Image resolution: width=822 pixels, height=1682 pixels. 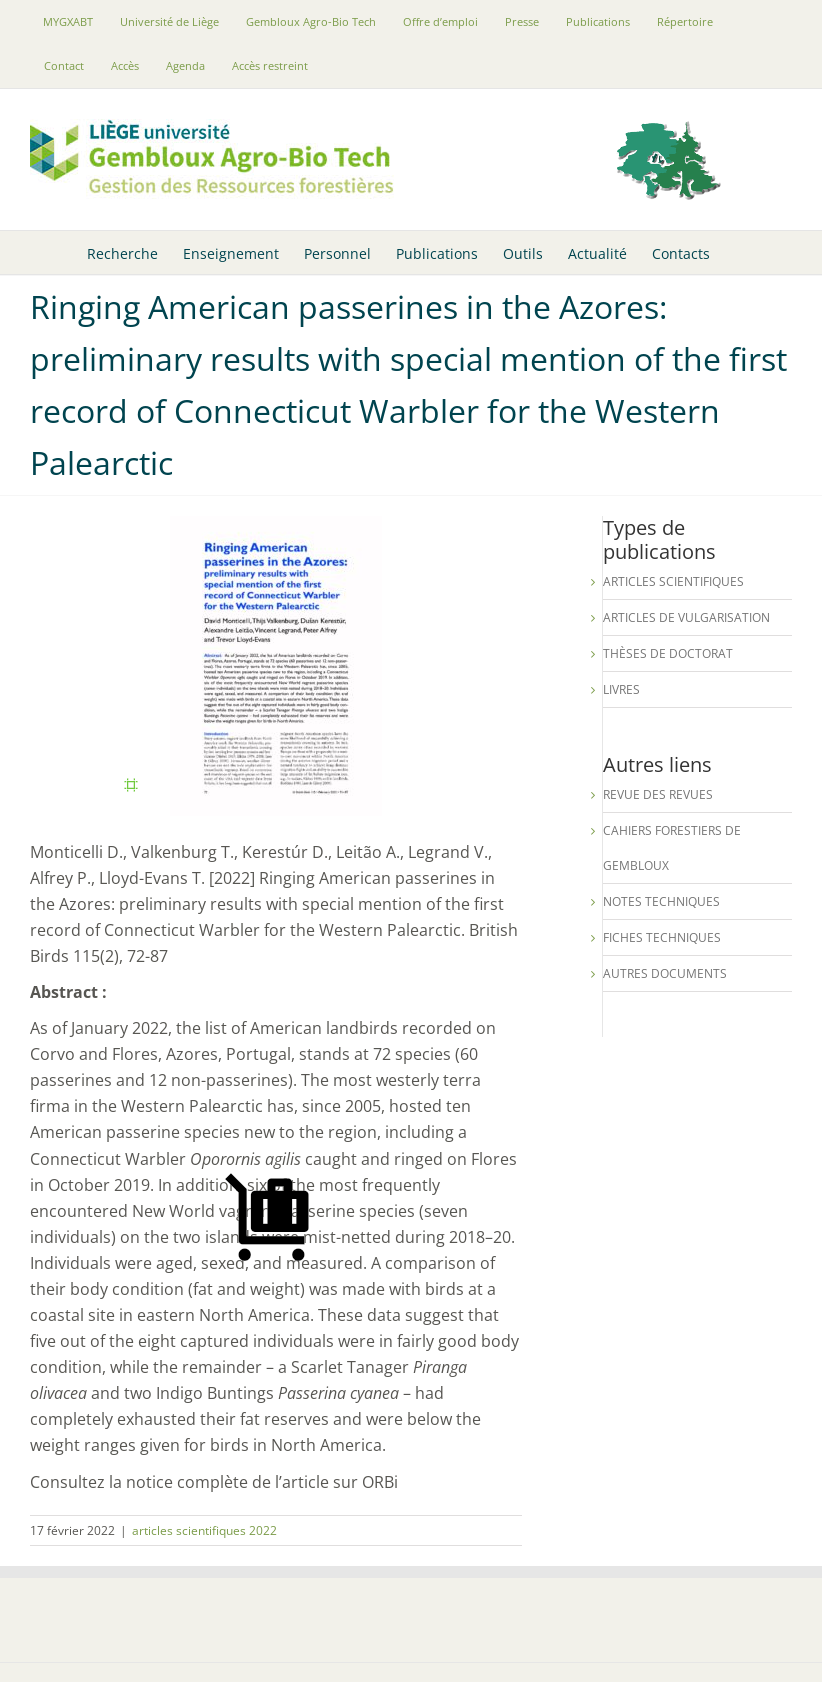 I want to click on access luggage or baggage services, so click(x=271, y=1215).